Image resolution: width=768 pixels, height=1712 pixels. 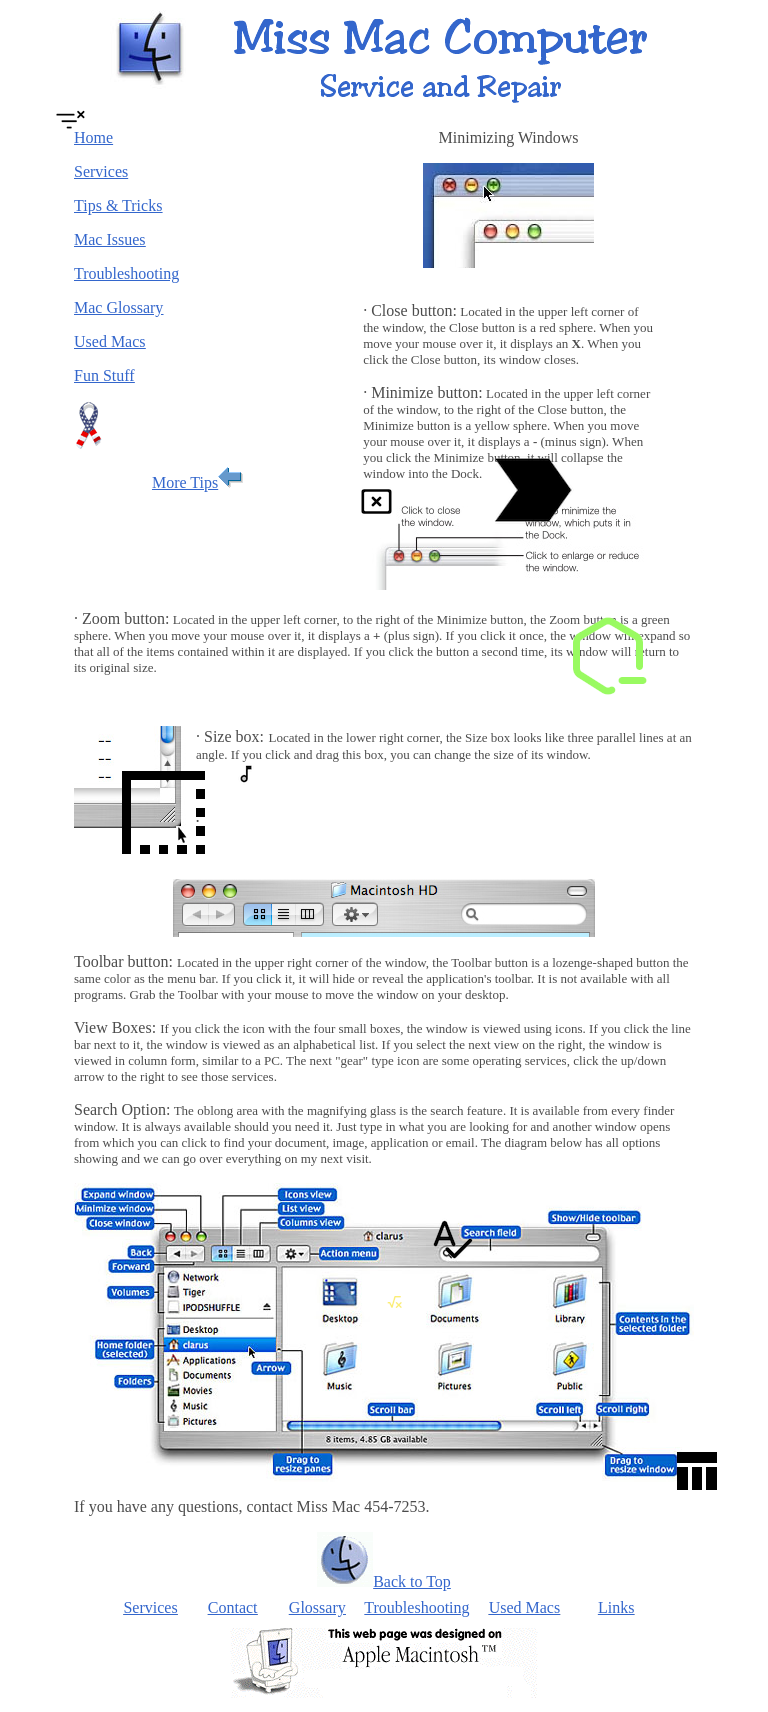 I want to click on access music or audio player, so click(x=246, y=774).